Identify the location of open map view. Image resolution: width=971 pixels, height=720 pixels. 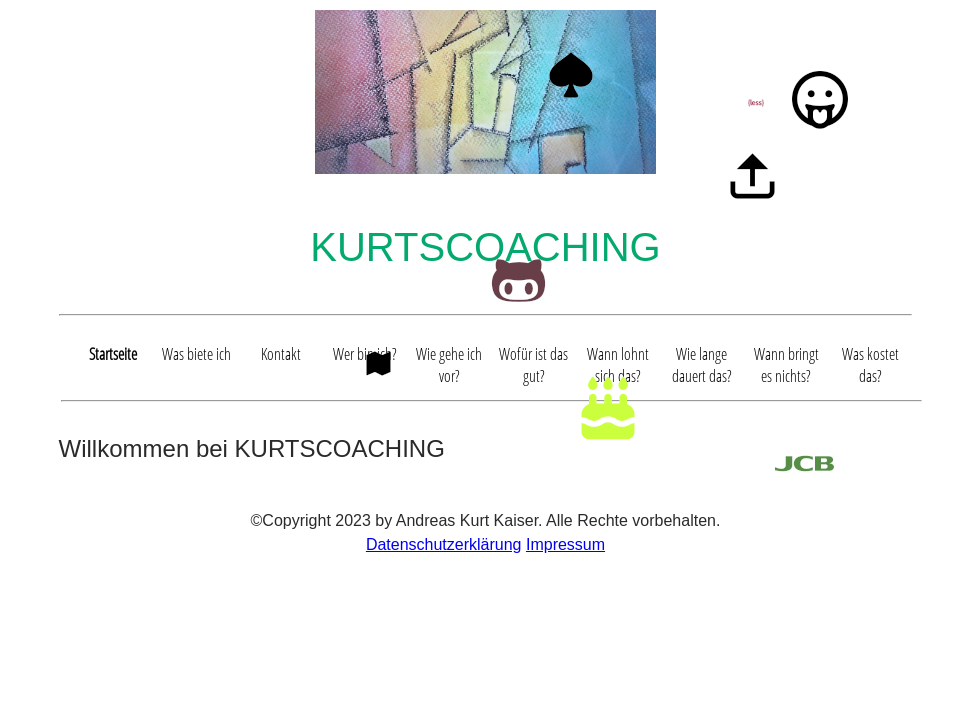
(378, 363).